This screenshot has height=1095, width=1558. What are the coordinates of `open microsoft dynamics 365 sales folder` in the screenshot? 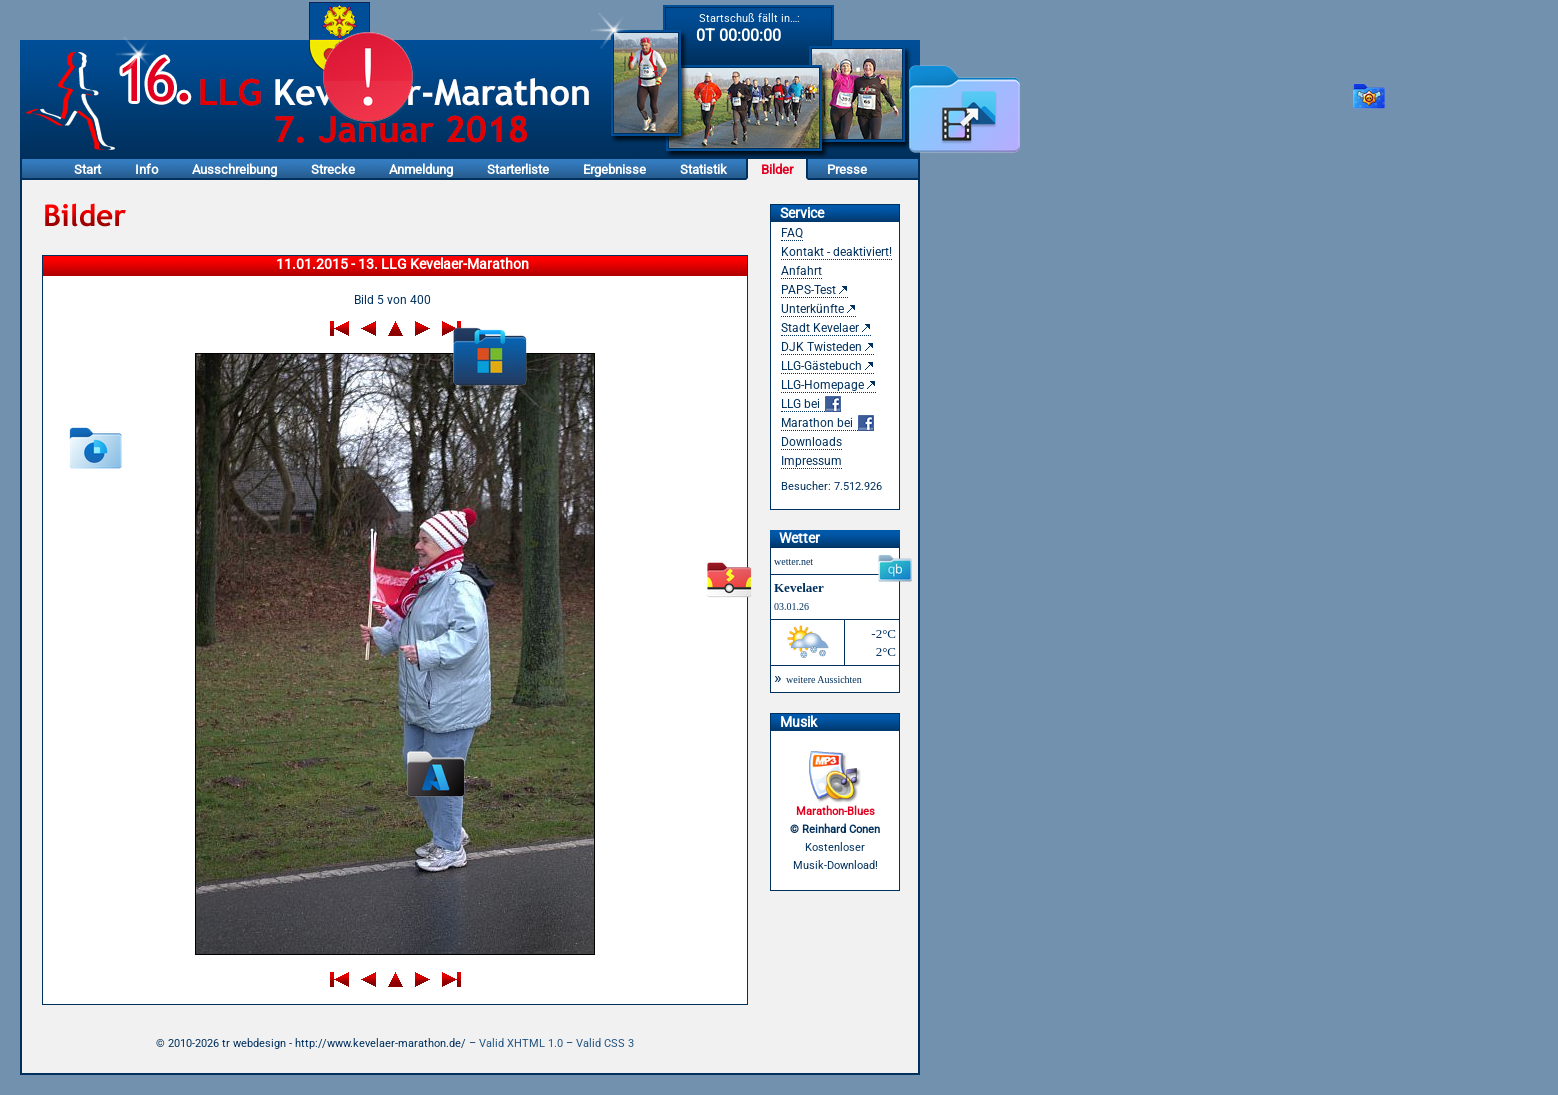 It's located at (95, 449).